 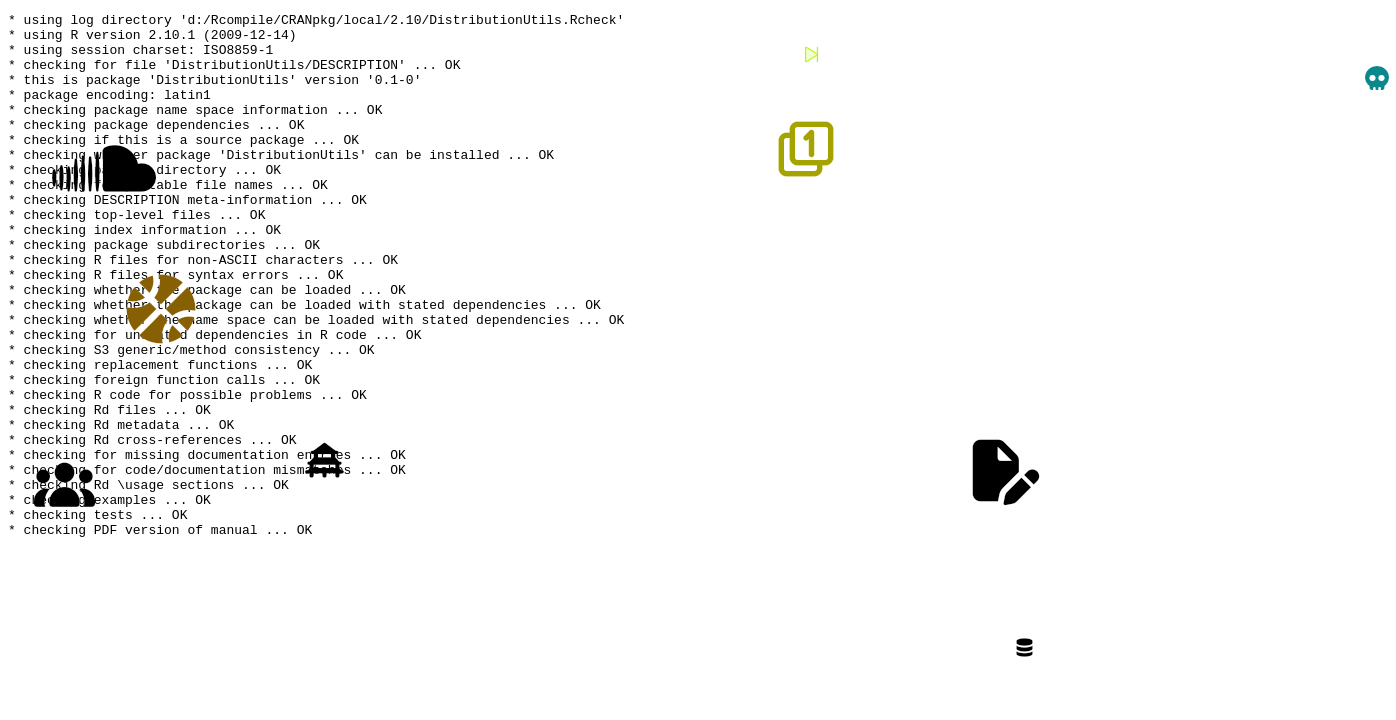 What do you see at coordinates (811, 54) in the screenshot?
I see `skip to the next track` at bounding box center [811, 54].